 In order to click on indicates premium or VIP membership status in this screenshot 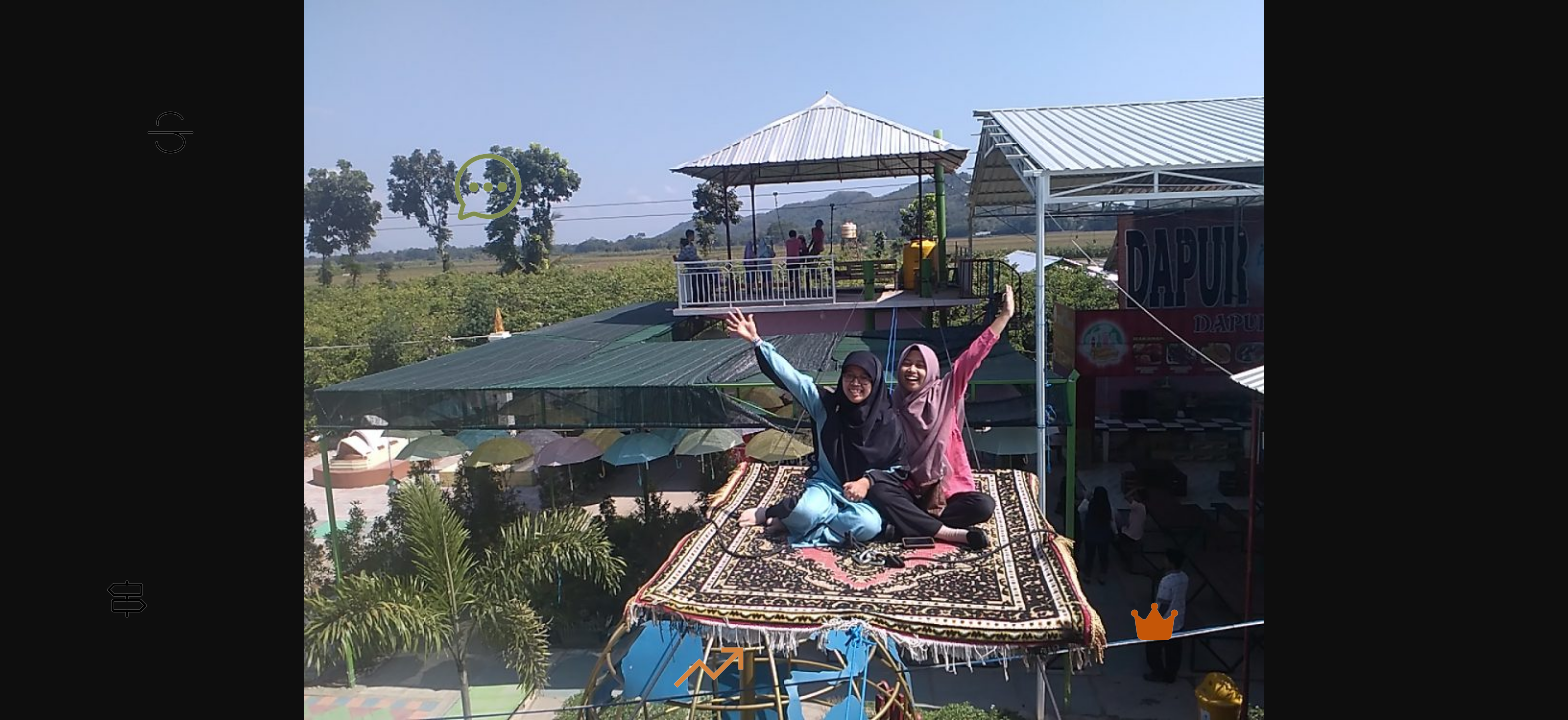, I will do `click(1154, 623)`.